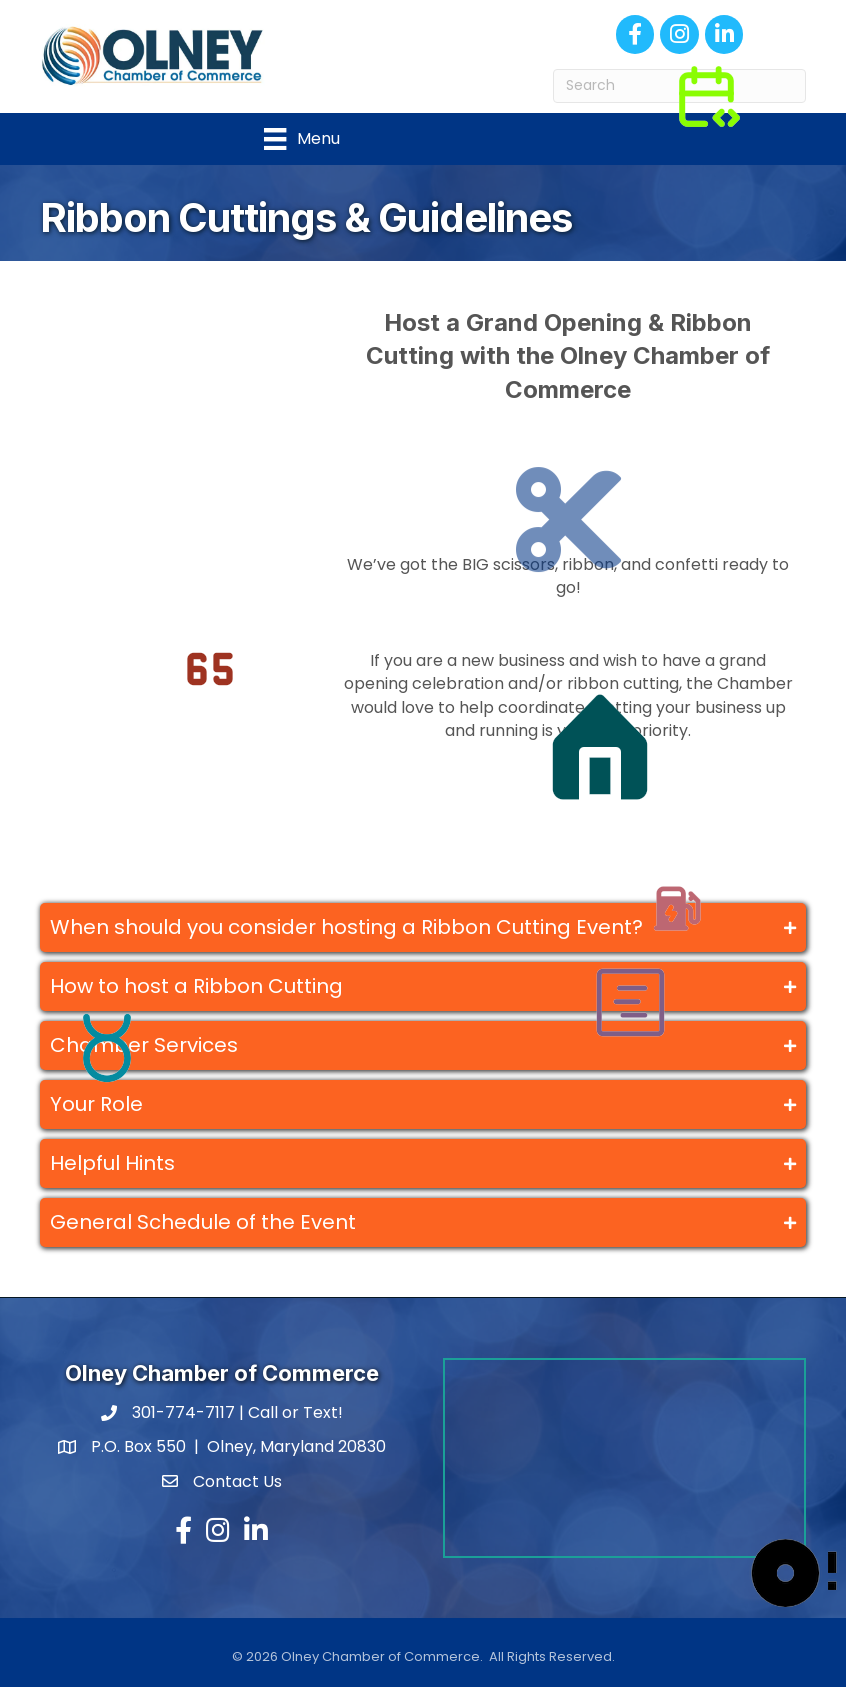  What do you see at coordinates (706, 96) in the screenshot?
I see `view or manage scheduled code deployments` at bounding box center [706, 96].